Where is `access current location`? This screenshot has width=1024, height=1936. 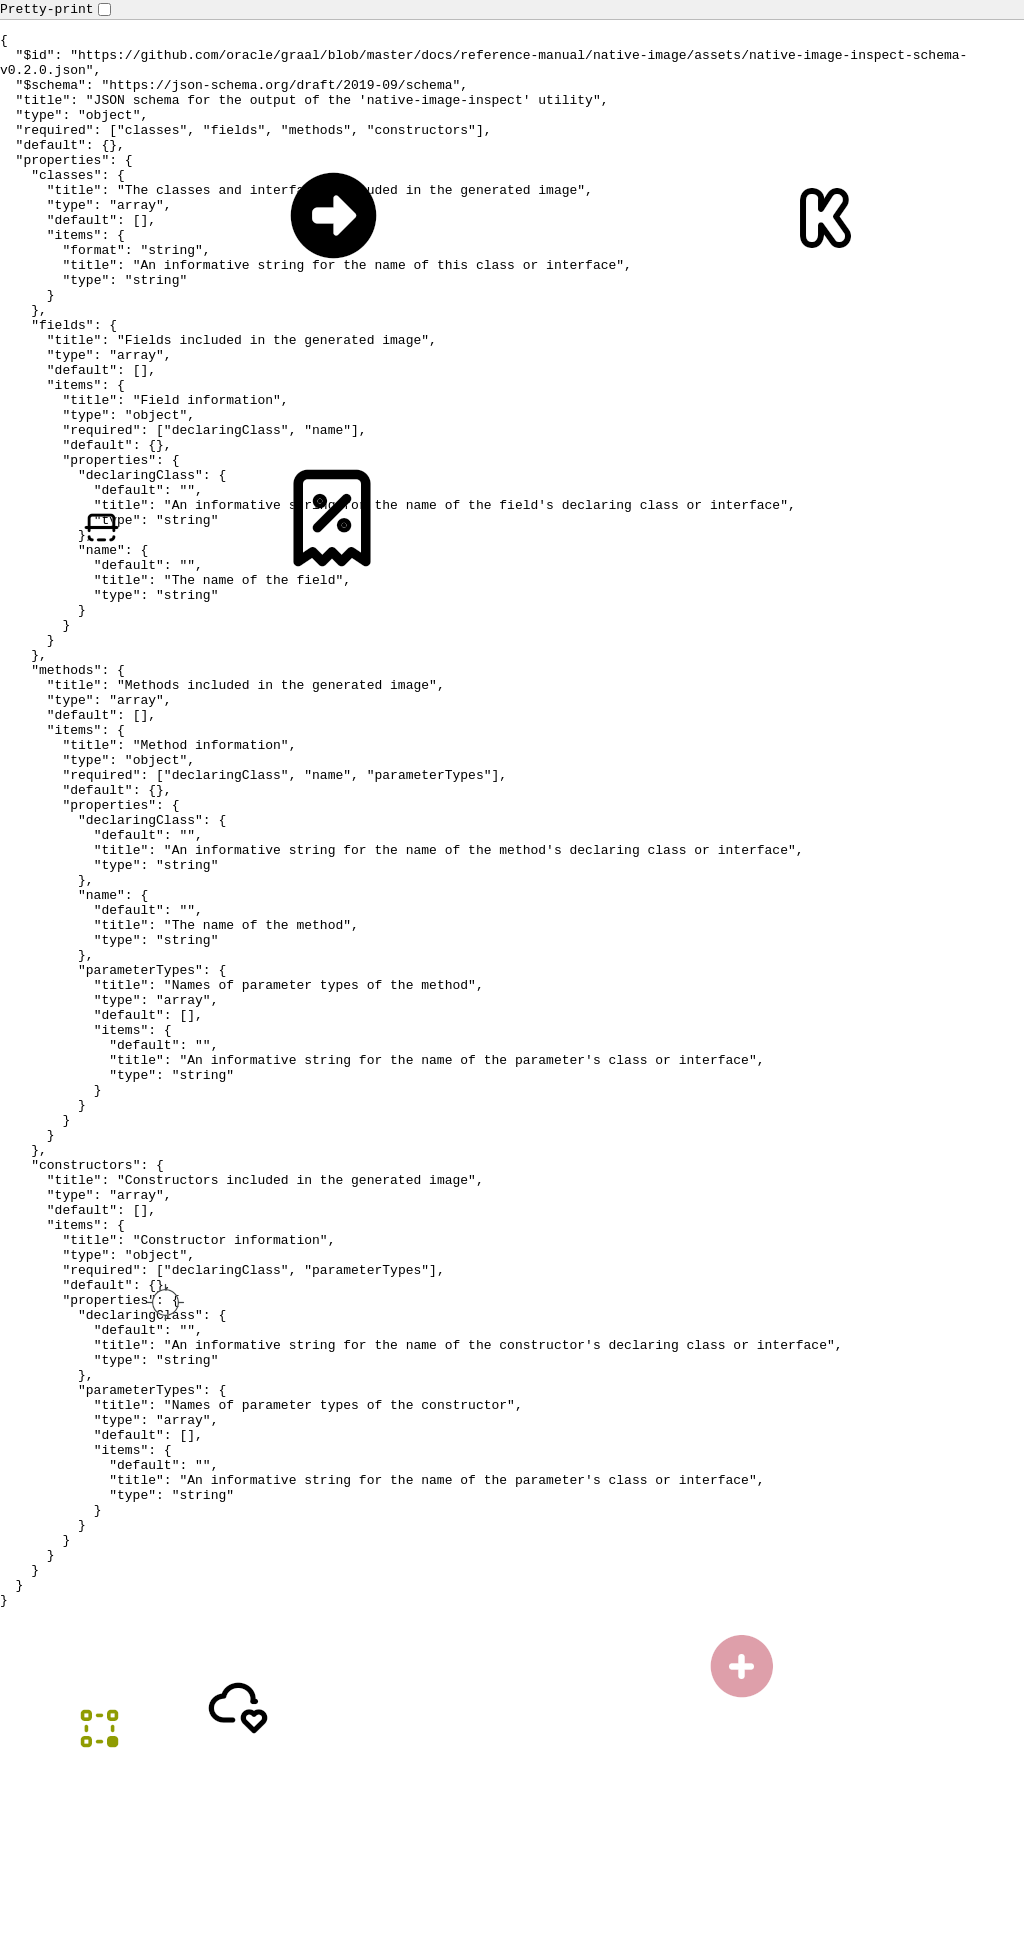
access current location is located at coordinates (165, 1302).